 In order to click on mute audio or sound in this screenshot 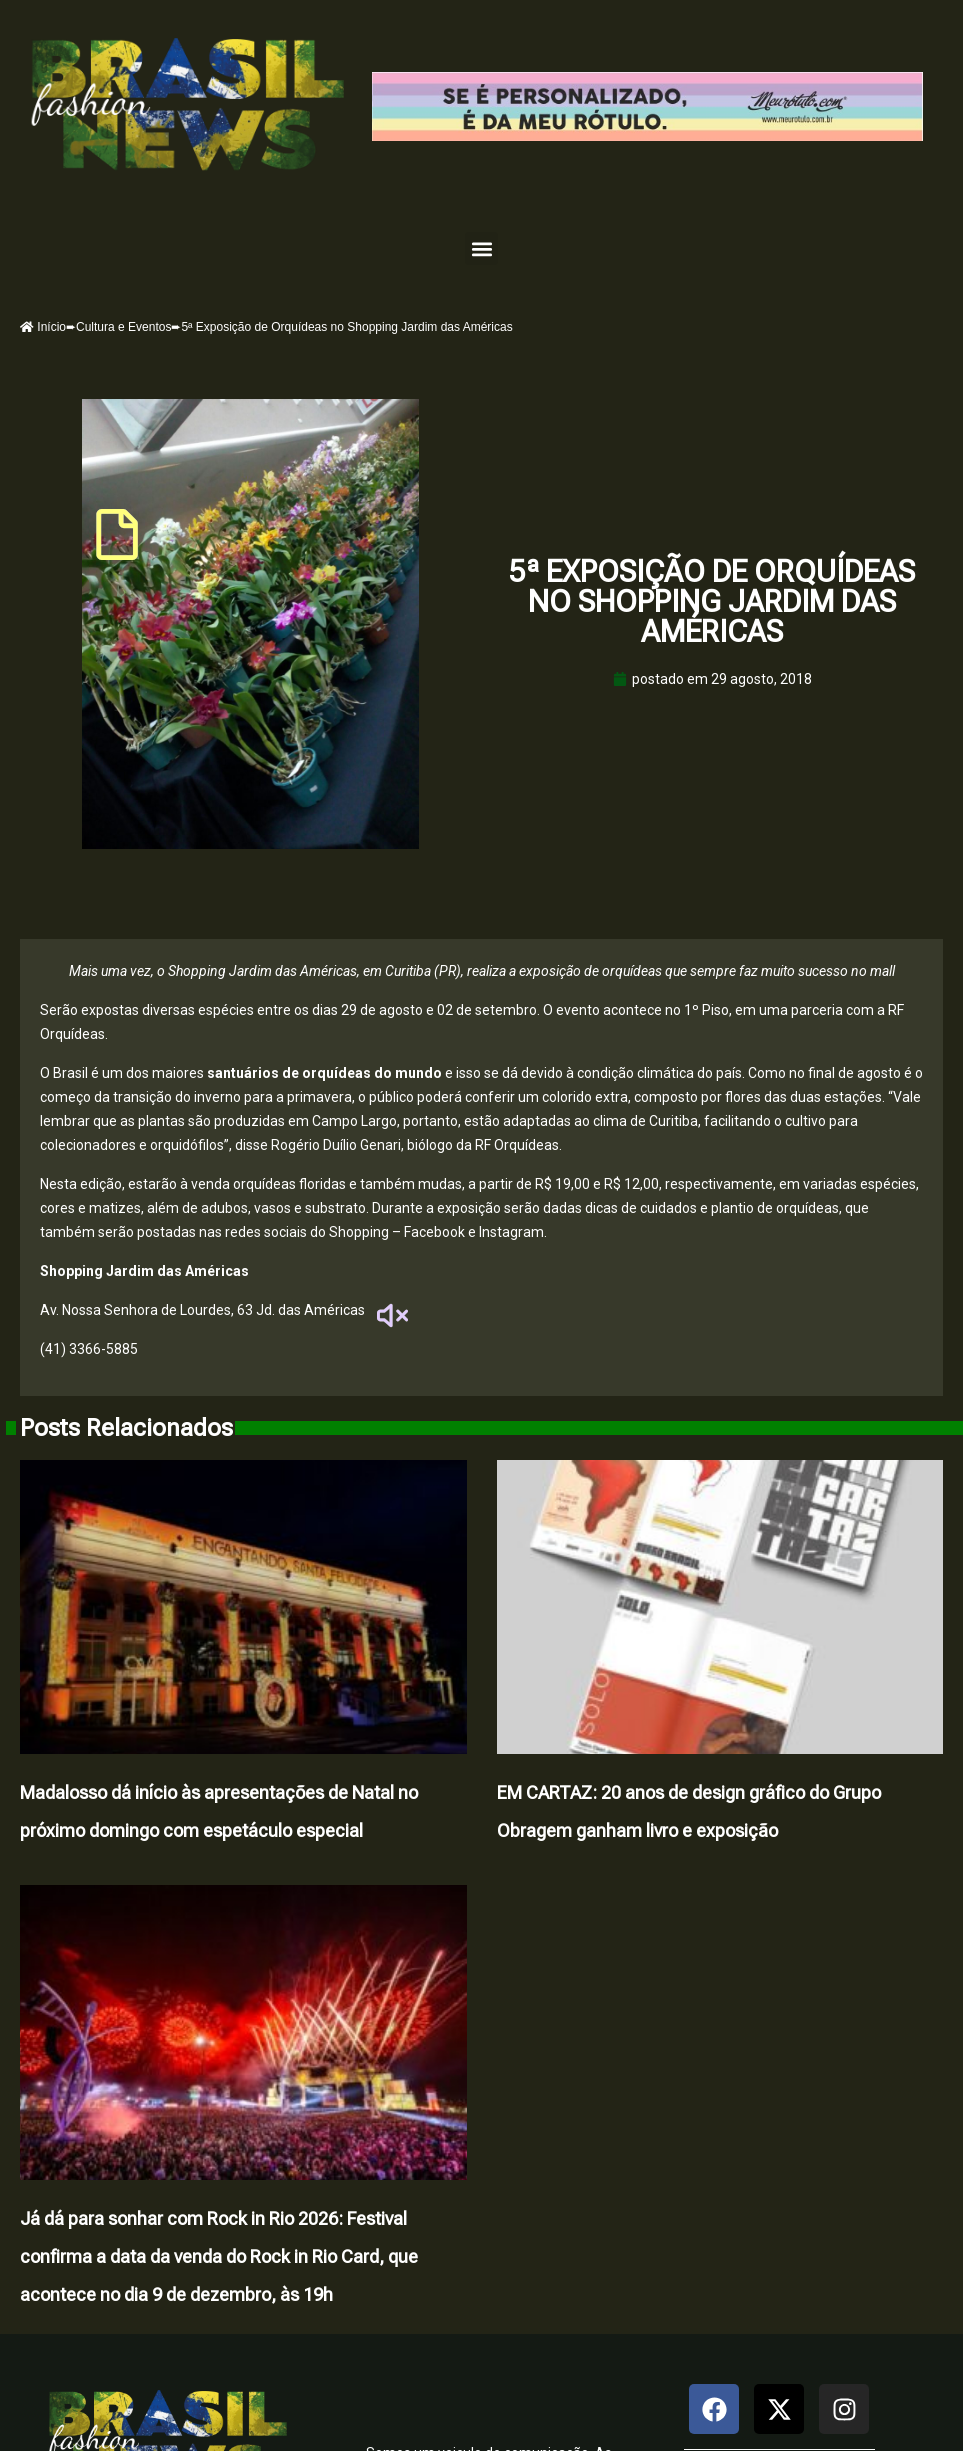, I will do `click(392, 1315)`.